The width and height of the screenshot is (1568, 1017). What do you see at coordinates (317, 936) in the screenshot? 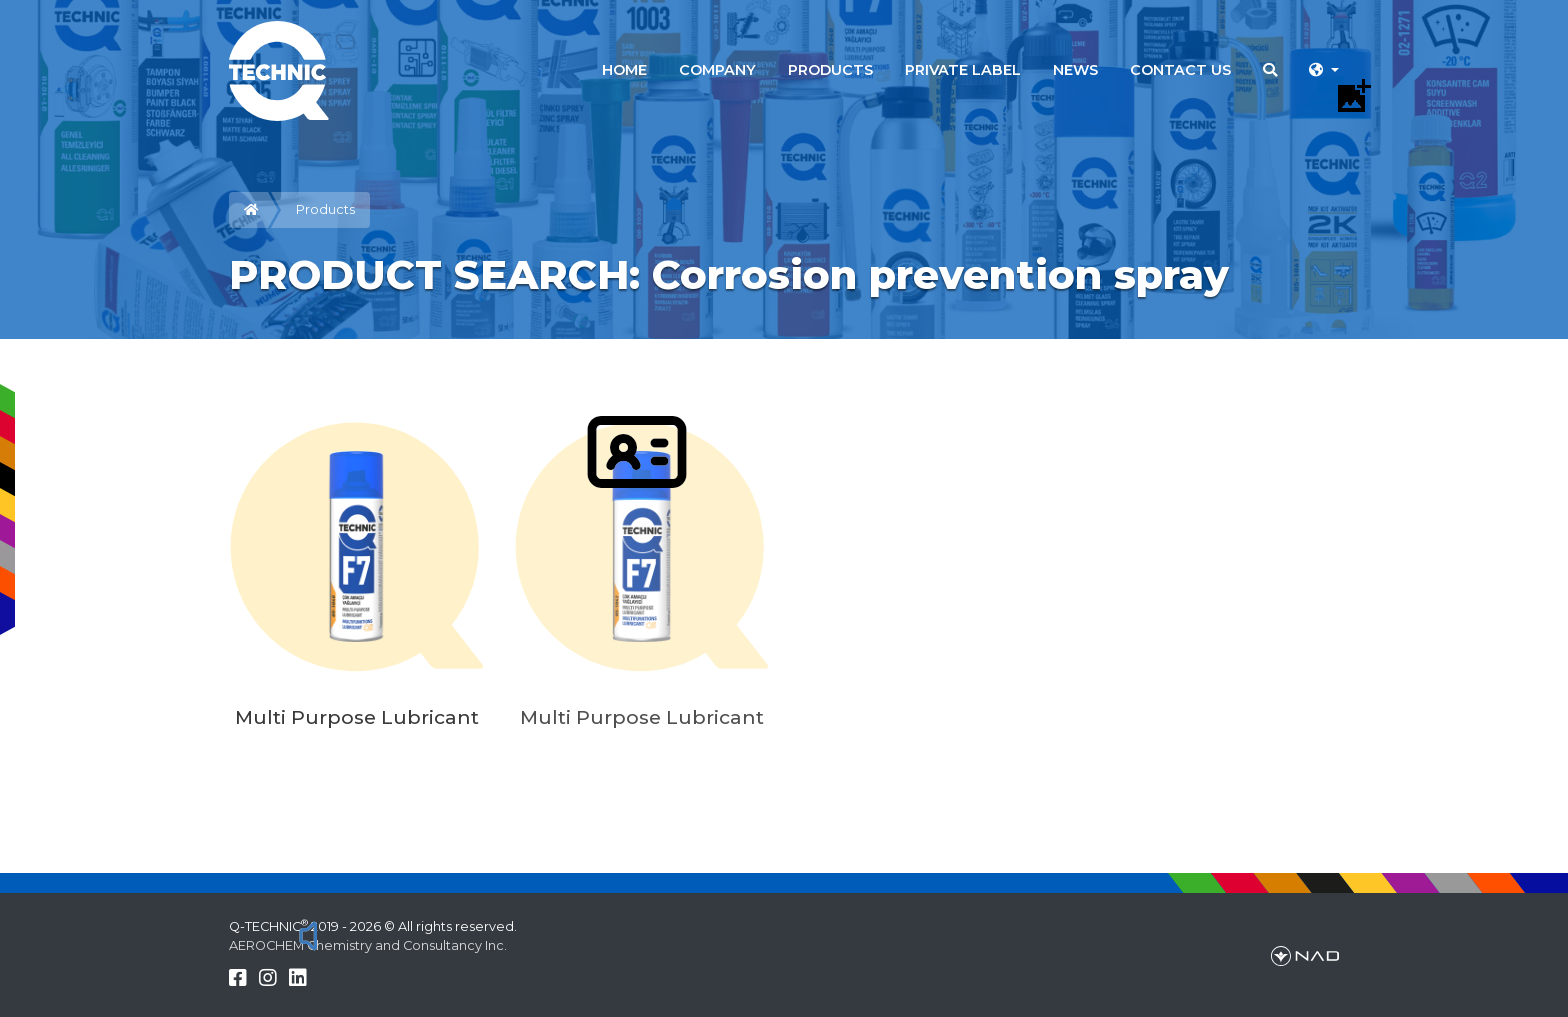
I see `adjust audio volume settings` at bounding box center [317, 936].